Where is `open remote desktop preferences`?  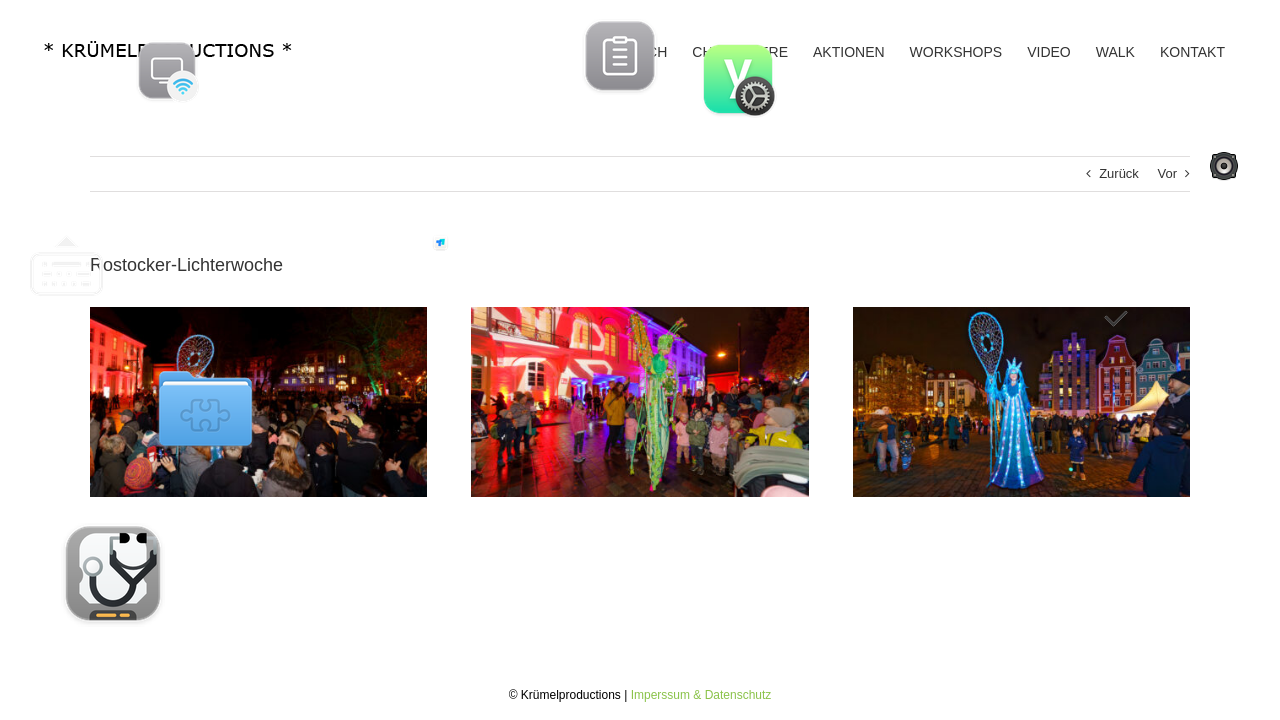 open remote desktop preferences is located at coordinates (167, 71).